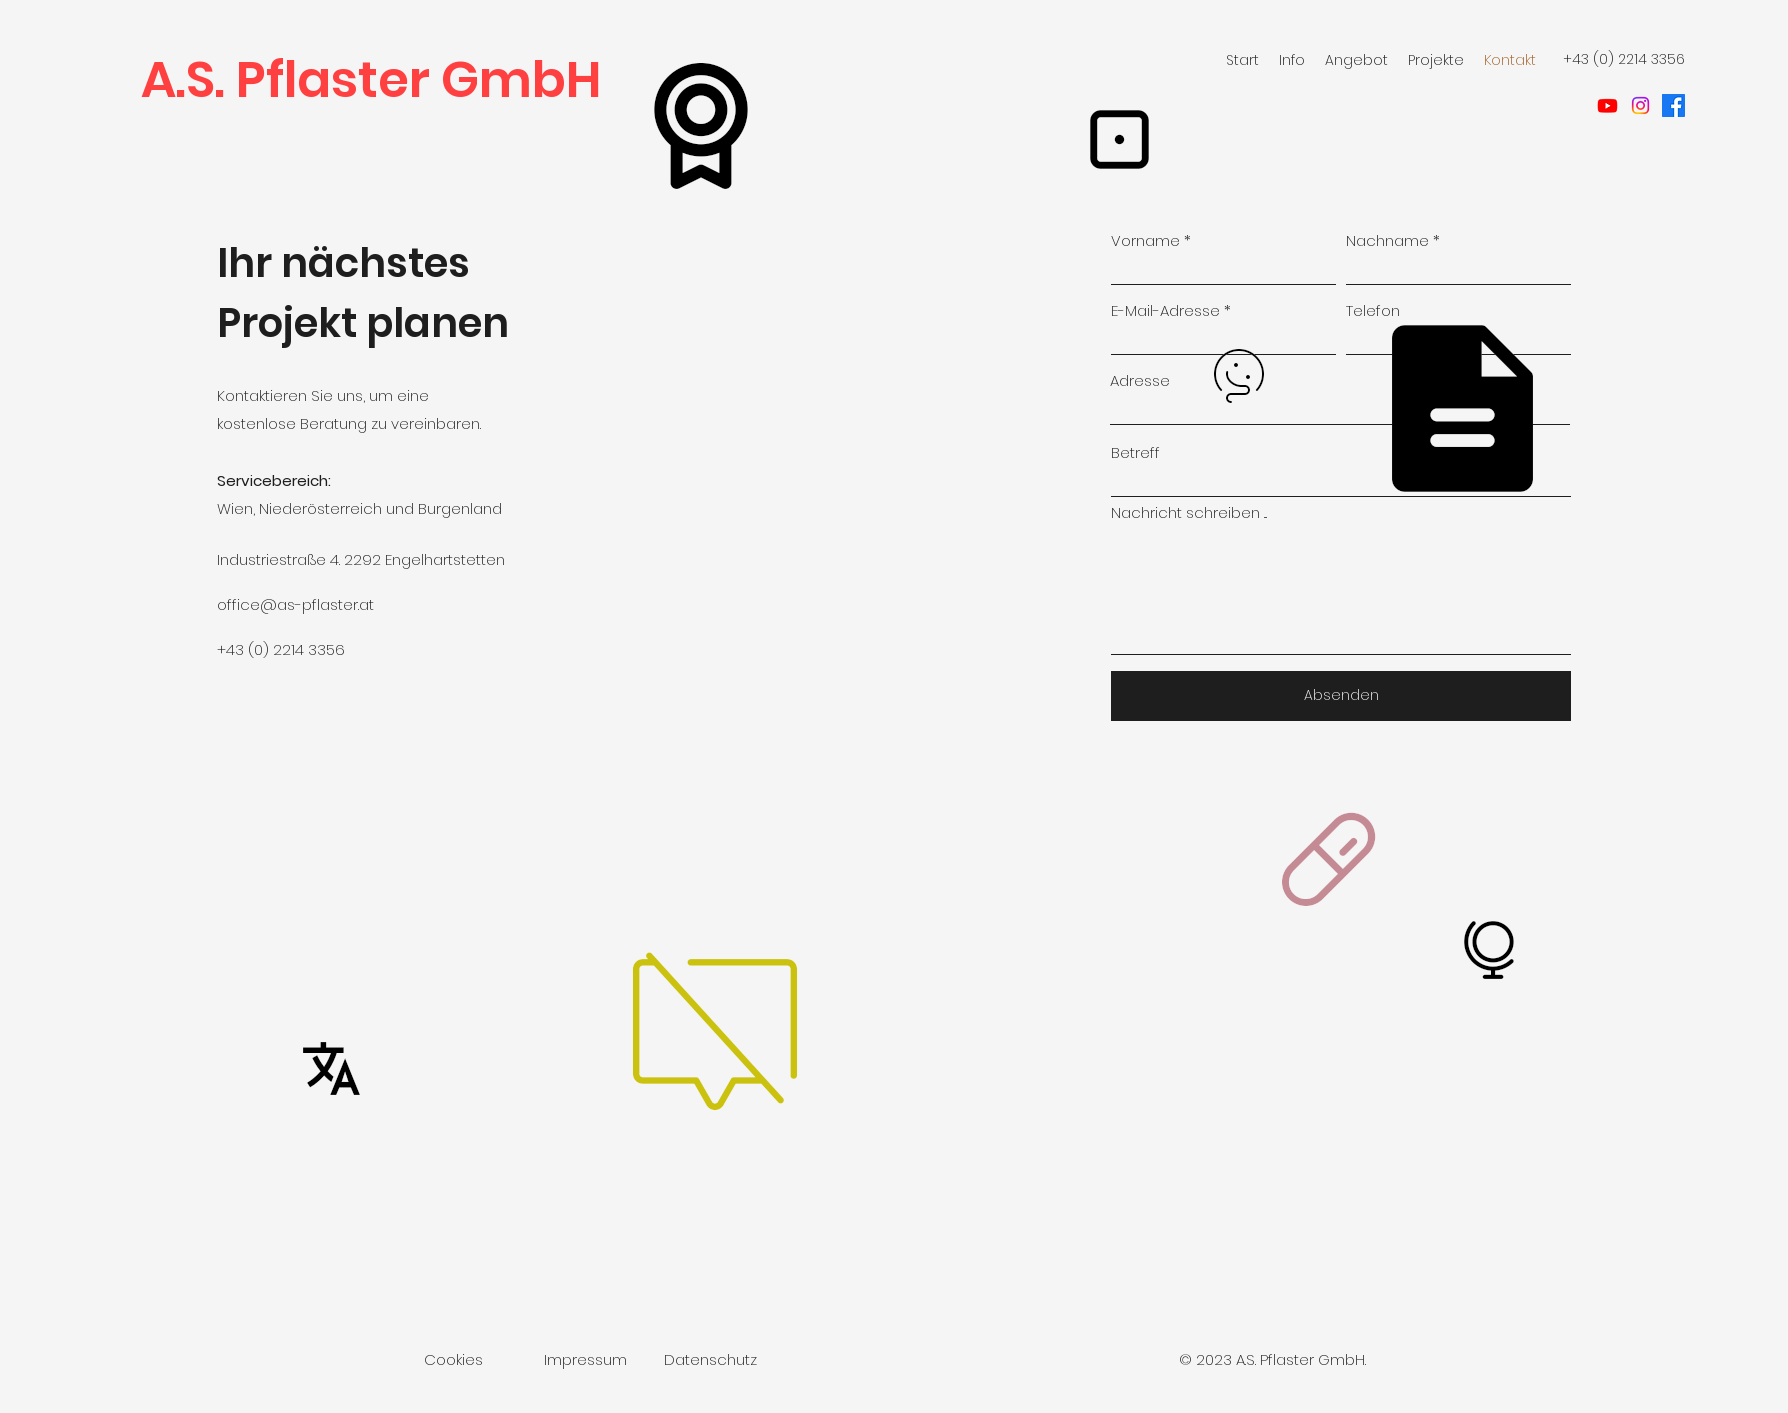  What do you see at coordinates (1239, 374) in the screenshot?
I see `indicates overwhelmed or stressed state` at bounding box center [1239, 374].